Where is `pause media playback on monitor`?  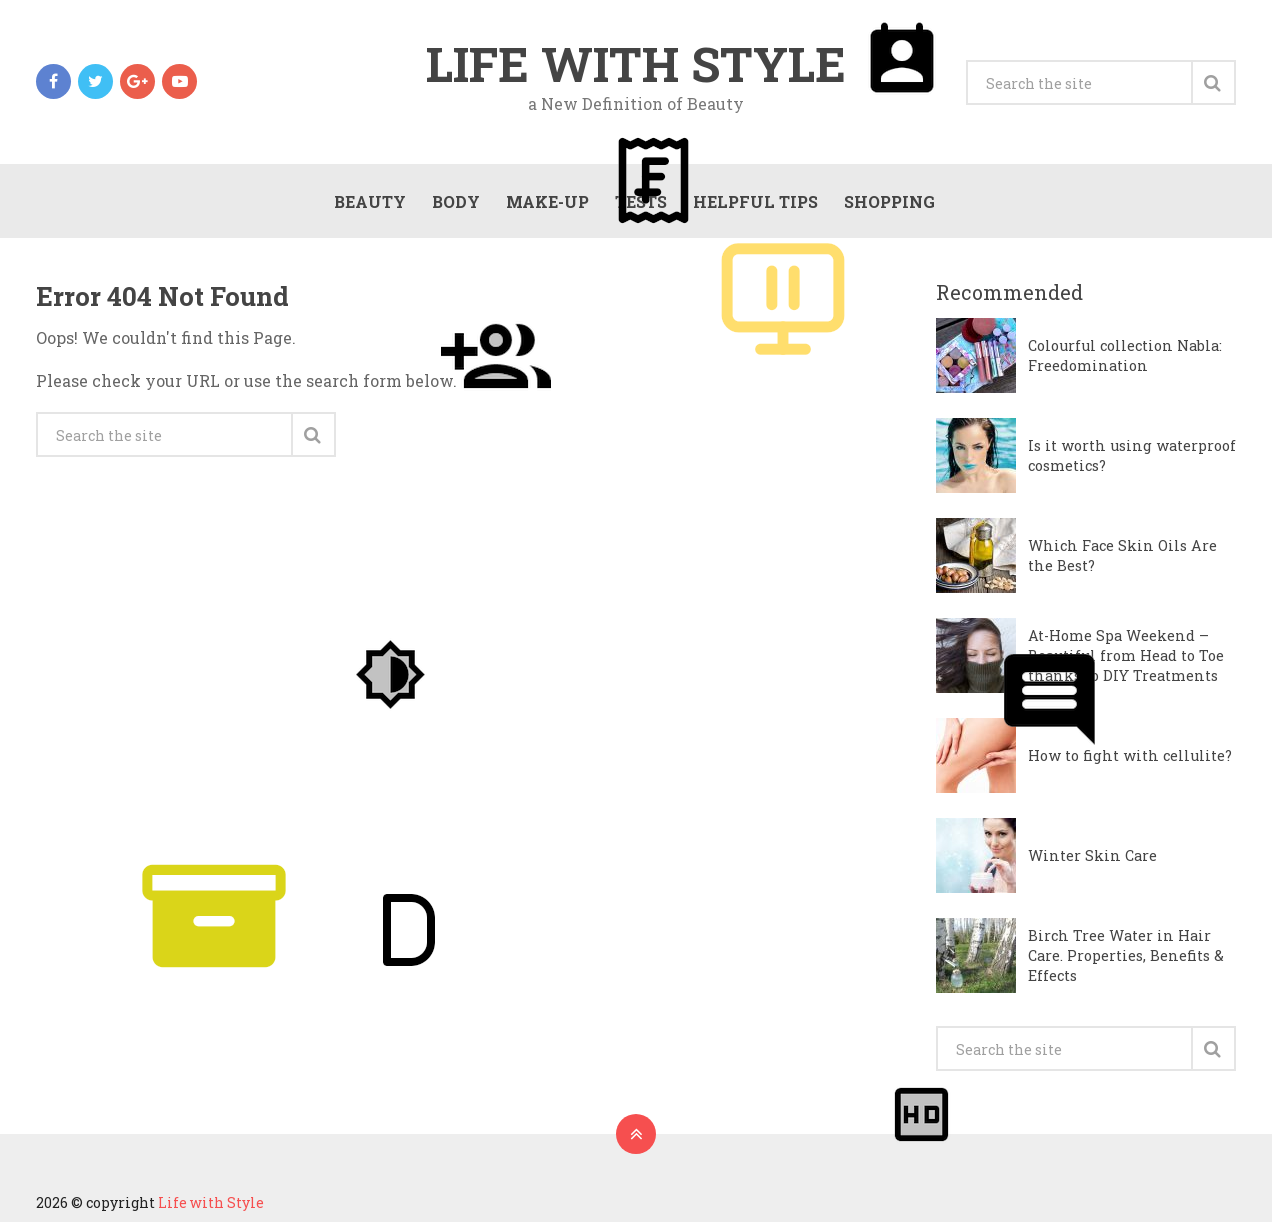 pause media playback on monitor is located at coordinates (783, 299).